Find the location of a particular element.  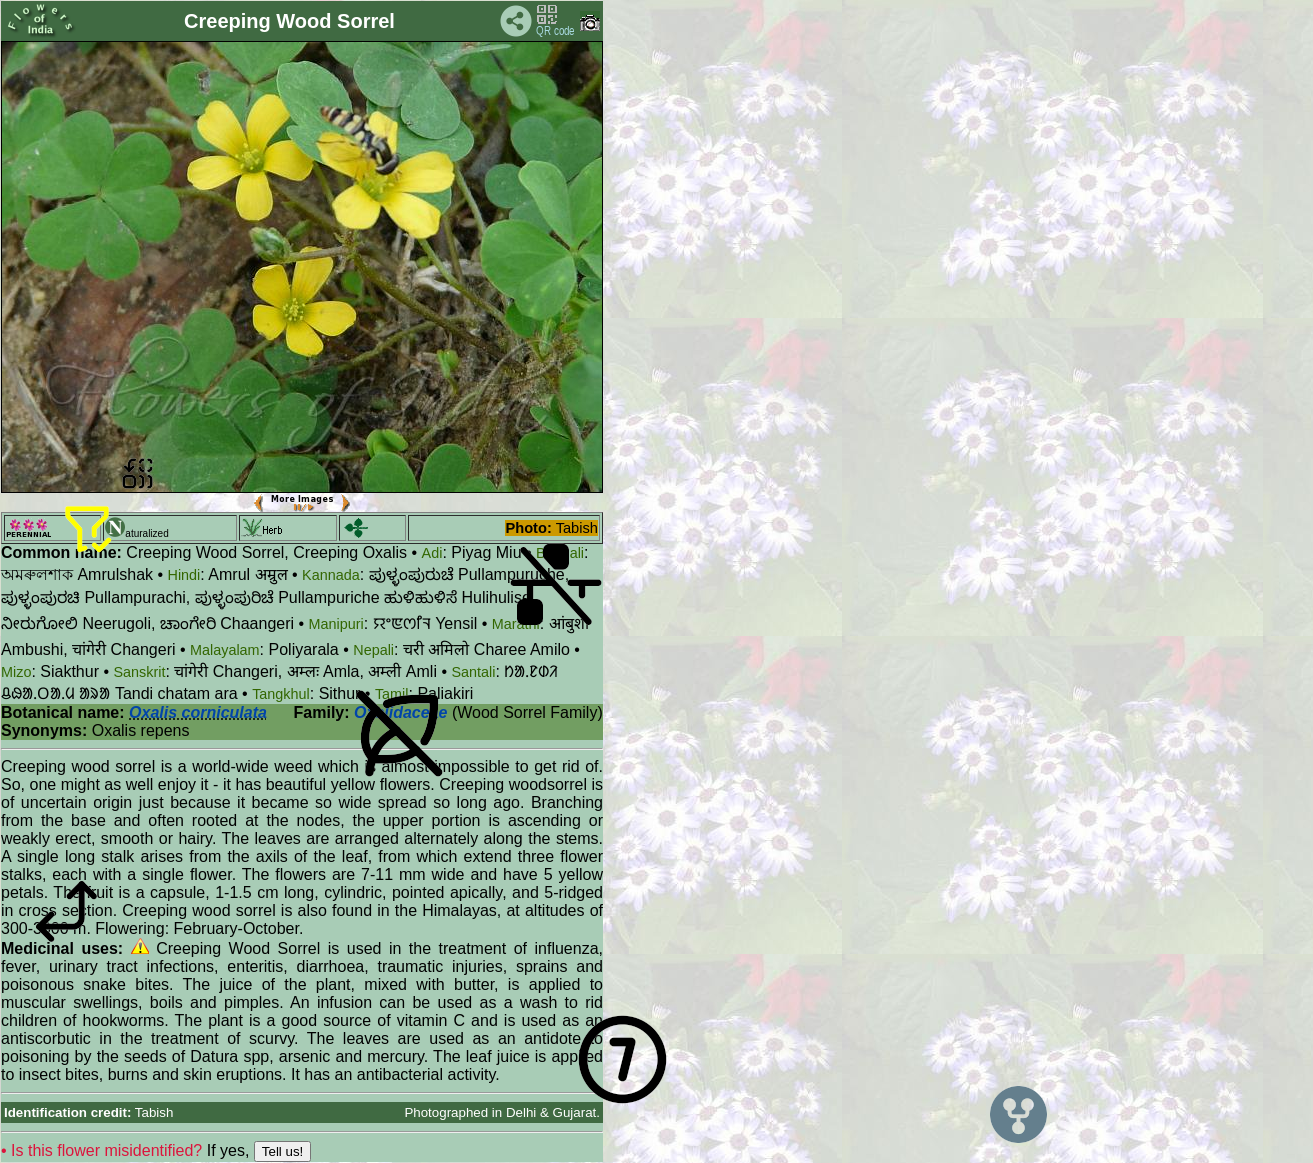

move content to upper left corner is located at coordinates (66, 911).